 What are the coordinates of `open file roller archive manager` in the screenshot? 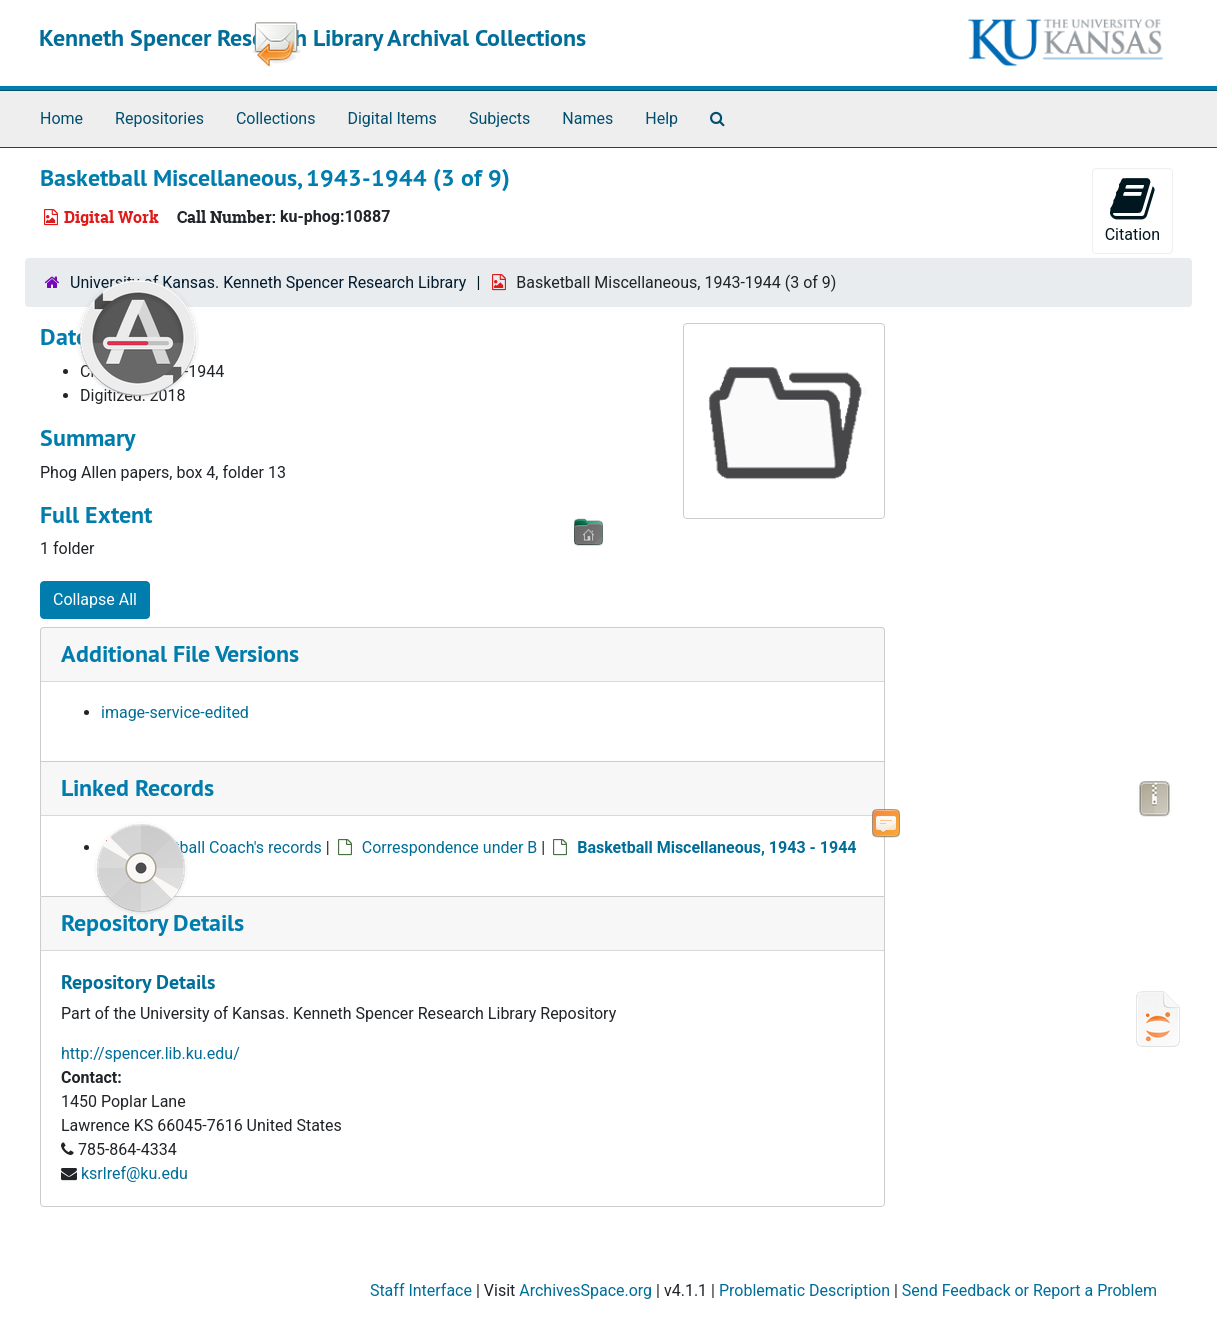 It's located at (1154, 798).